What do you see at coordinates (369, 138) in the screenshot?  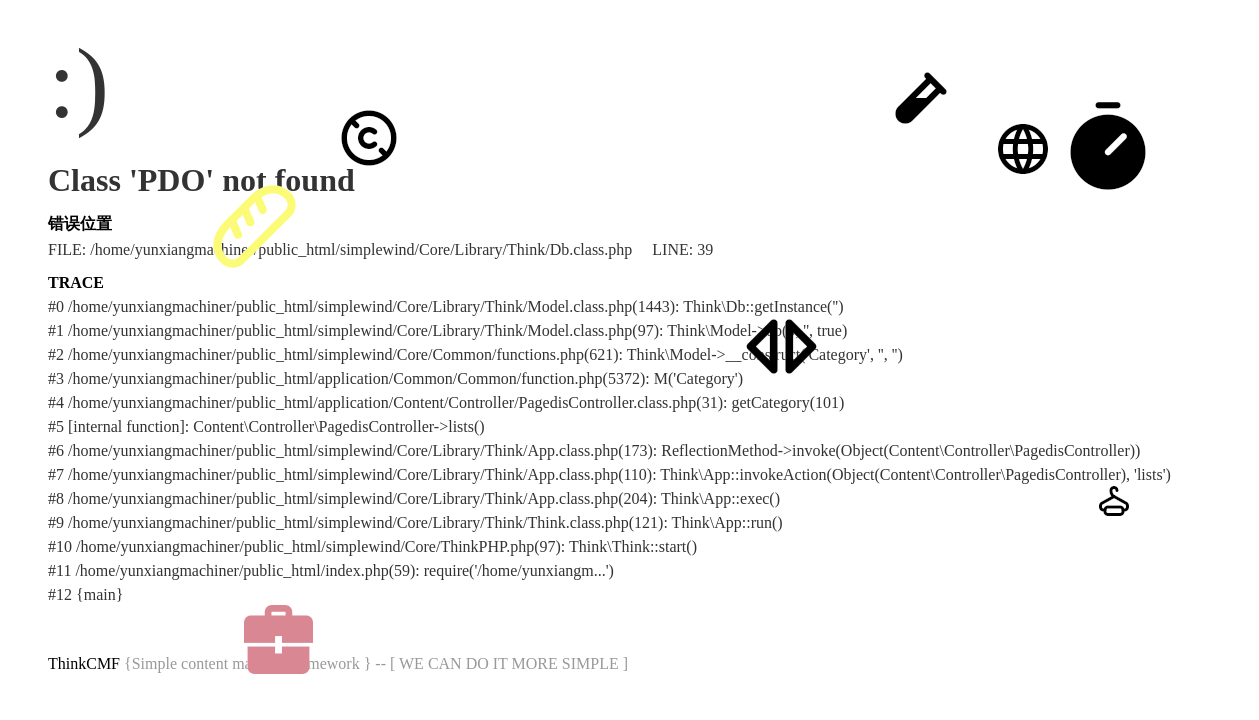 I see `indicates content is copyright-free or in the public domain` at bounding box center [369, 138].